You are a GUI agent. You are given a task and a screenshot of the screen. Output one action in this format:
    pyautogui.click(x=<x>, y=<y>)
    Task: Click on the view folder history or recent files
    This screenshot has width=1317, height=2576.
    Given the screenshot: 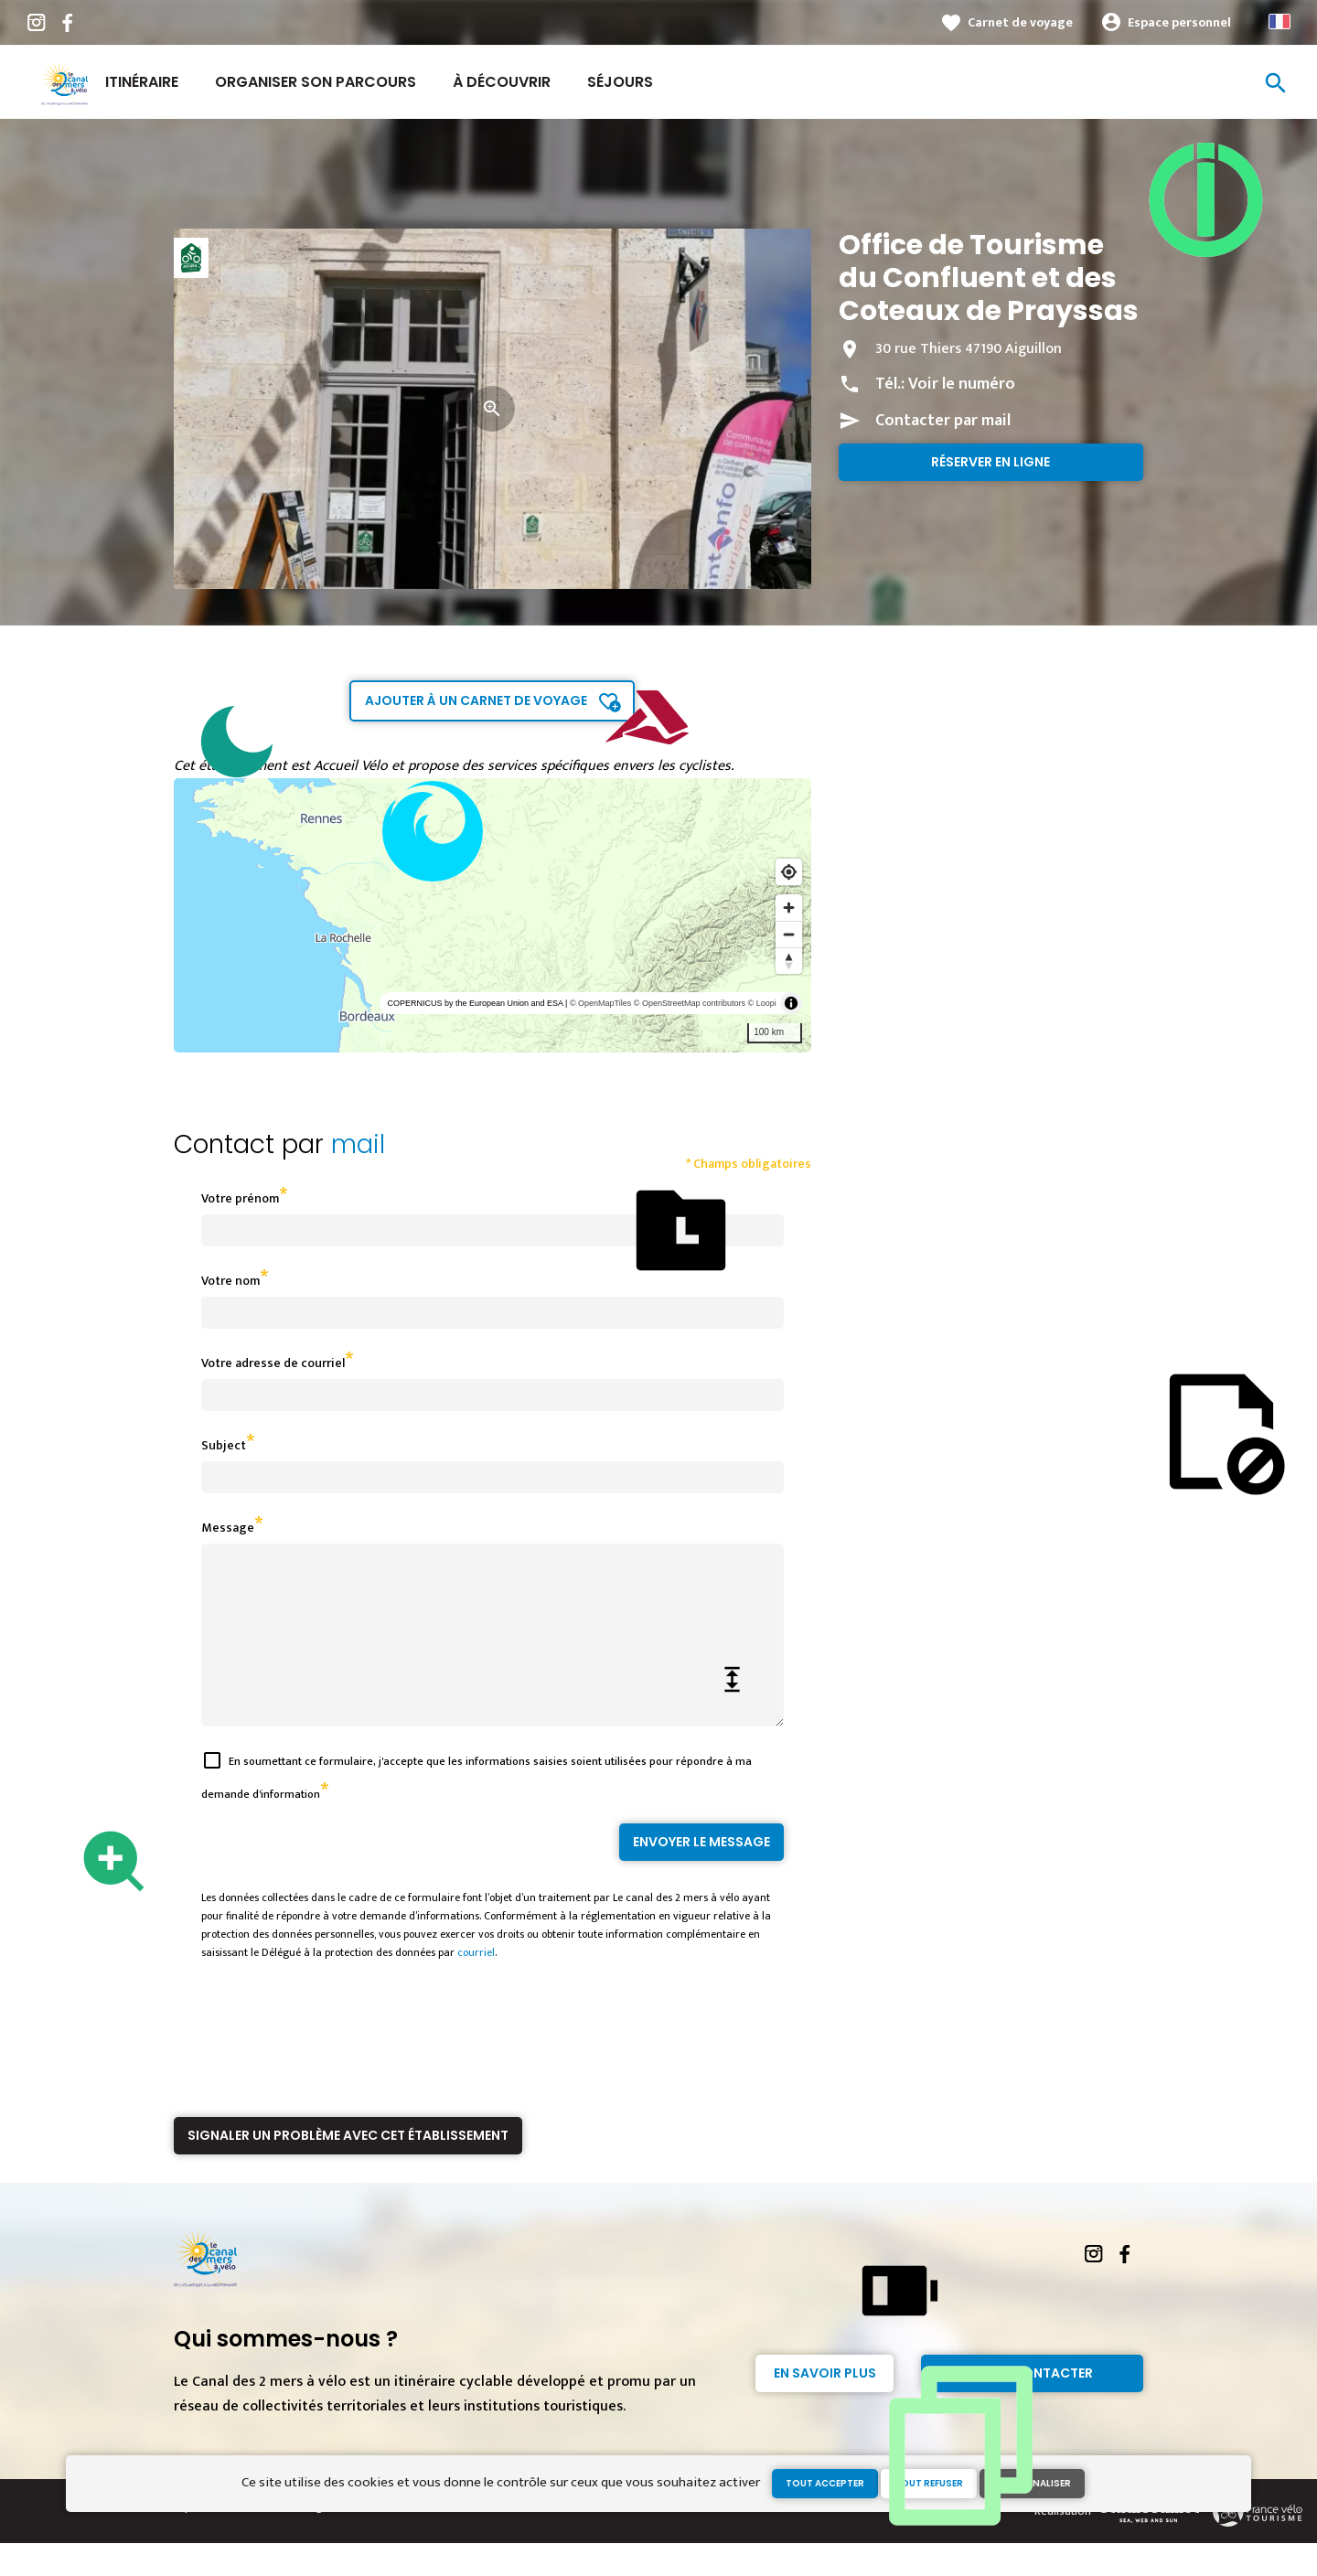 What is the action you would take?
    pyautogui.click(x=680, y=1230)
    